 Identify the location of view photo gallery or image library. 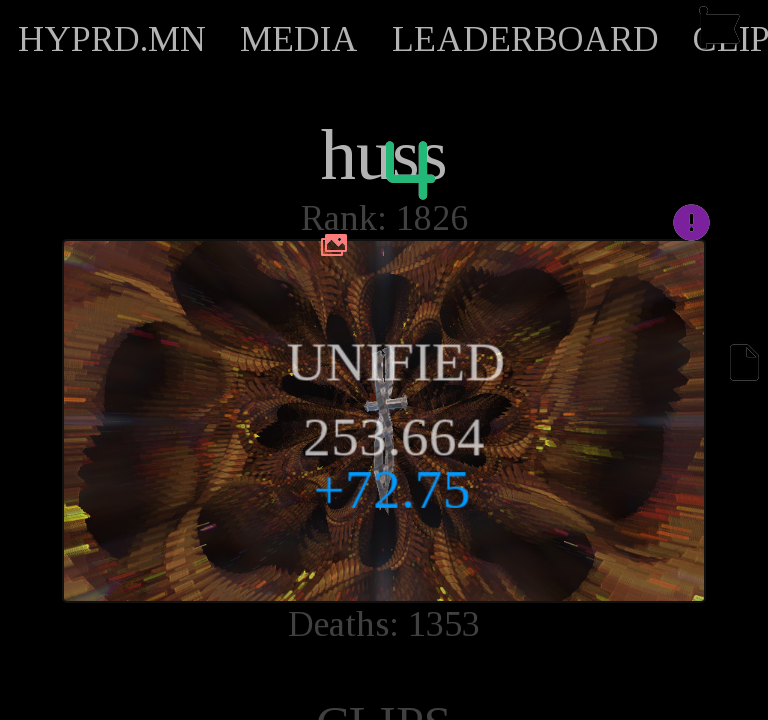
(334, 245).